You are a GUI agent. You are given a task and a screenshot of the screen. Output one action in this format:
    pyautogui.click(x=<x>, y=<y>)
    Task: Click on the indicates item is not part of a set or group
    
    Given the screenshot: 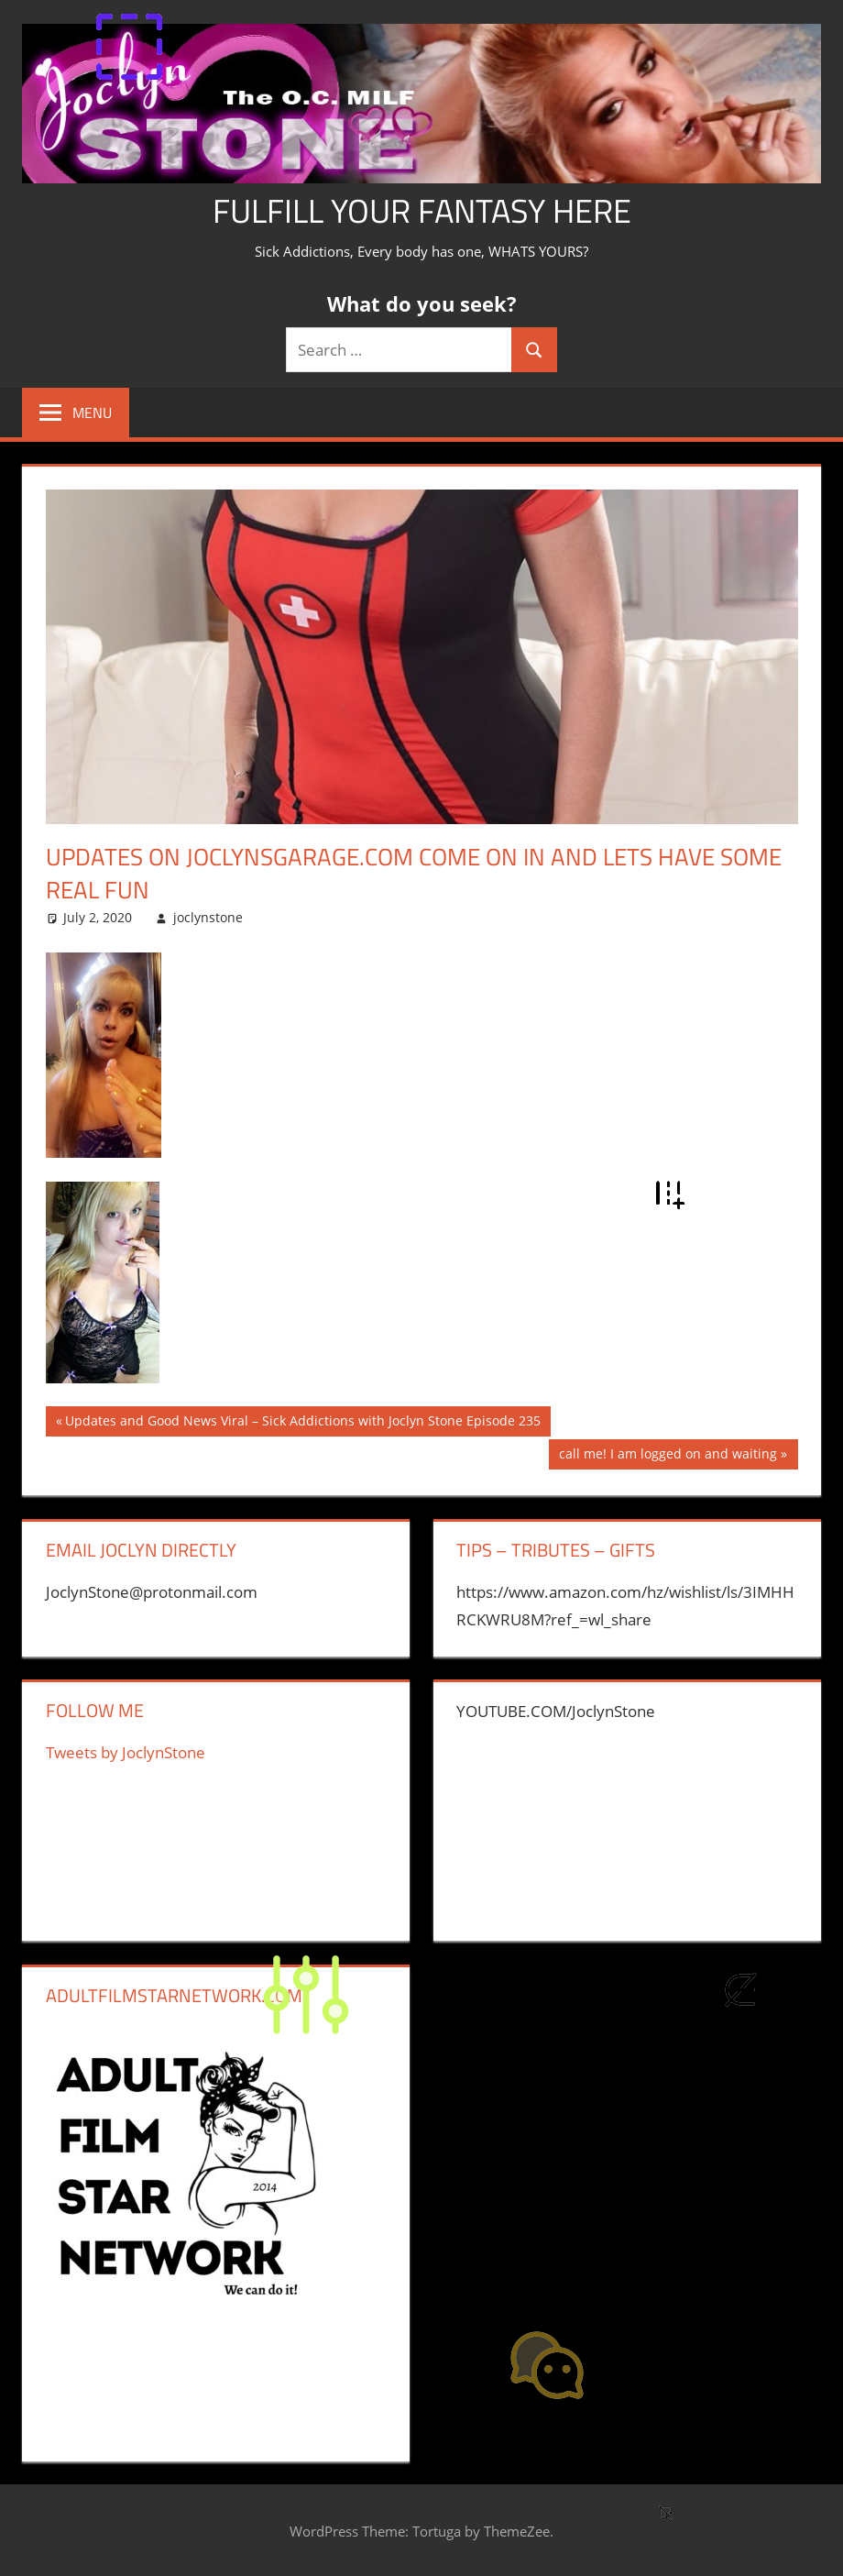 What is the action you would take?
    pyautogui.click(x=740, y=1989)
    